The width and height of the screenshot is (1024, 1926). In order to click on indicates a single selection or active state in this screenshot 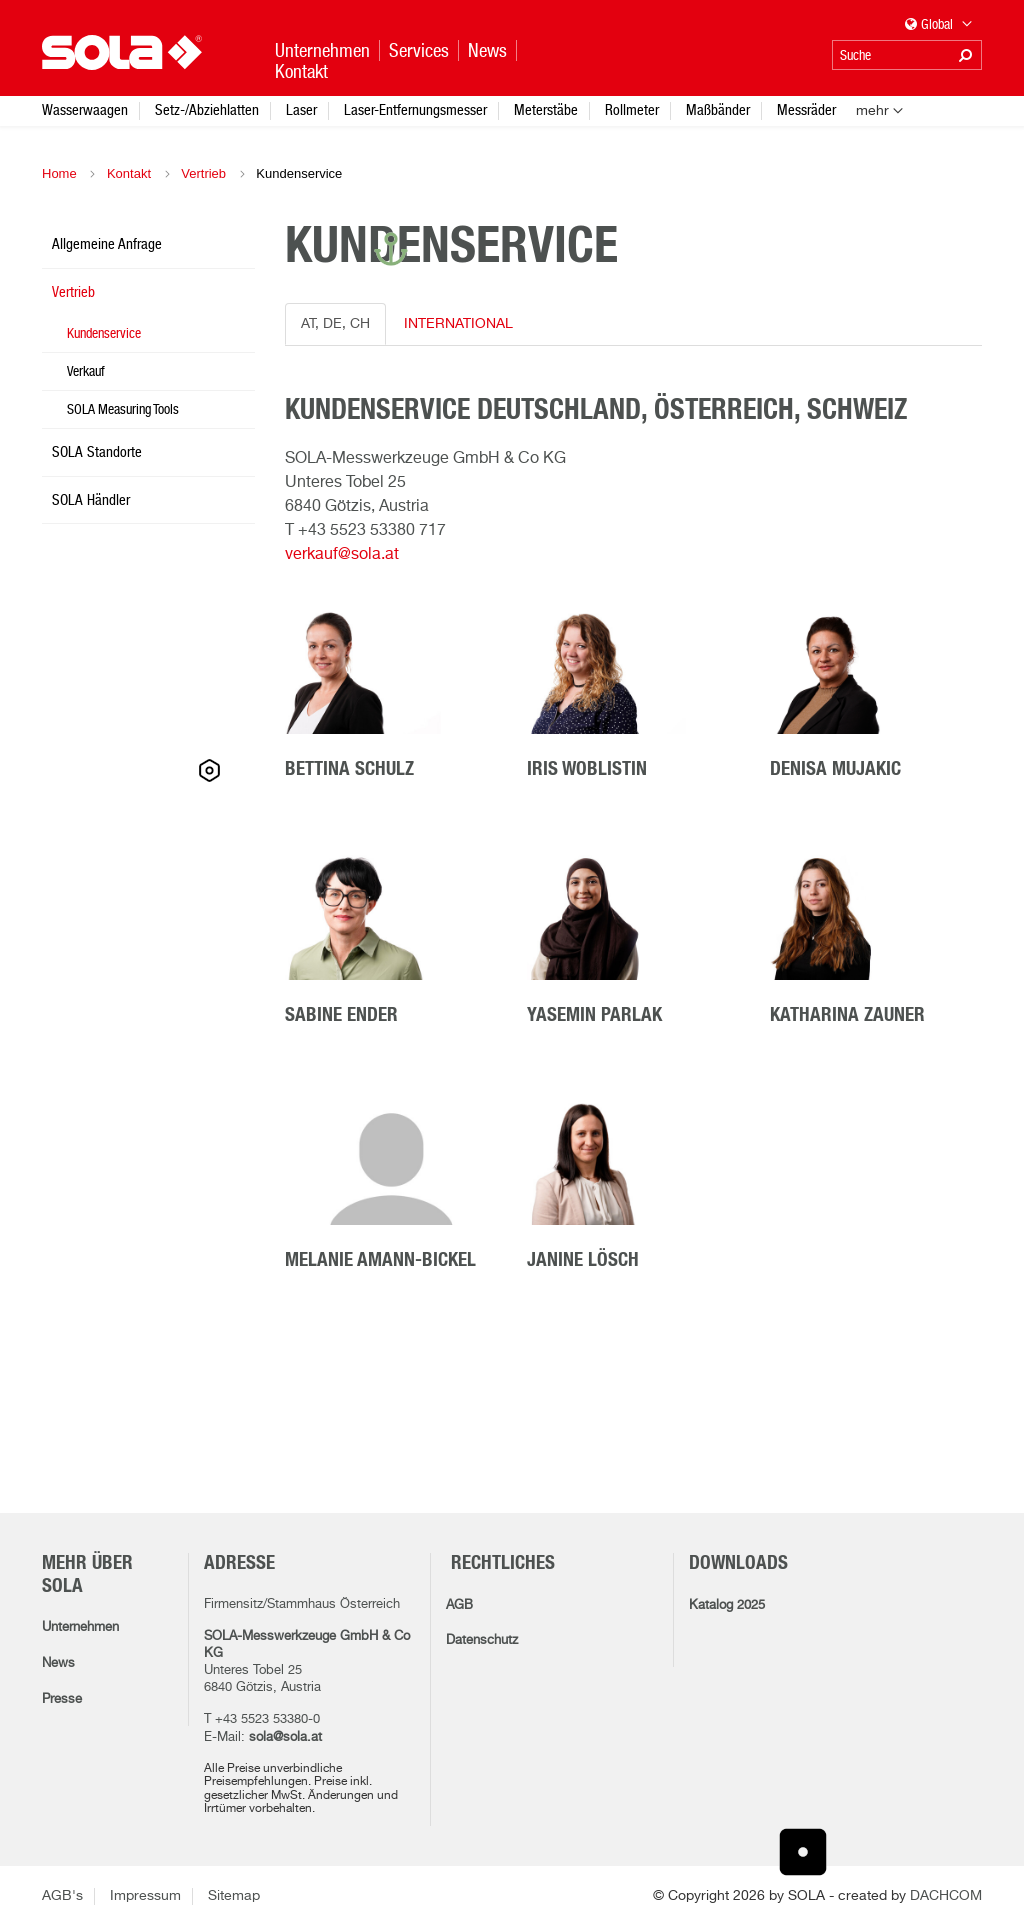, I will do `click(803, 1852)`.